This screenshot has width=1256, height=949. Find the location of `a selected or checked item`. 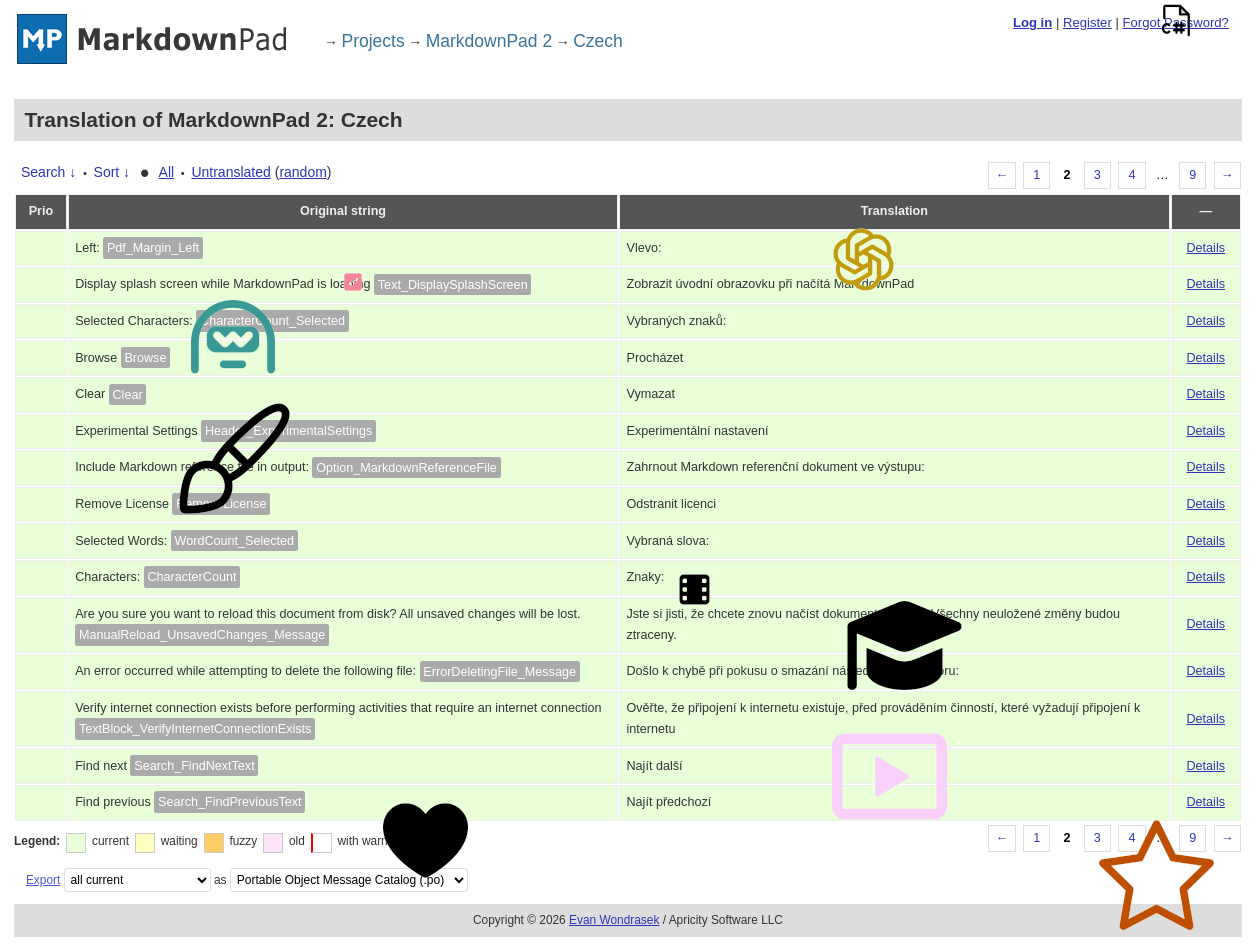

a selected or checked item is located at coordinates (353, 282).